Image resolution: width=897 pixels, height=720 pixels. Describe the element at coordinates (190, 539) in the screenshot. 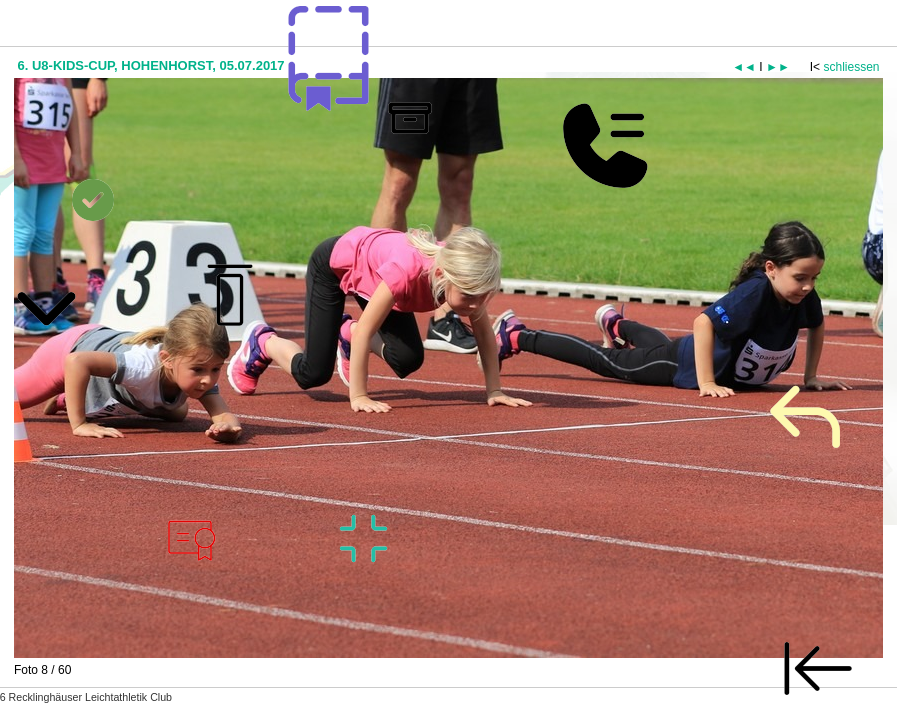

I see `view certificate or credential details` at that location.